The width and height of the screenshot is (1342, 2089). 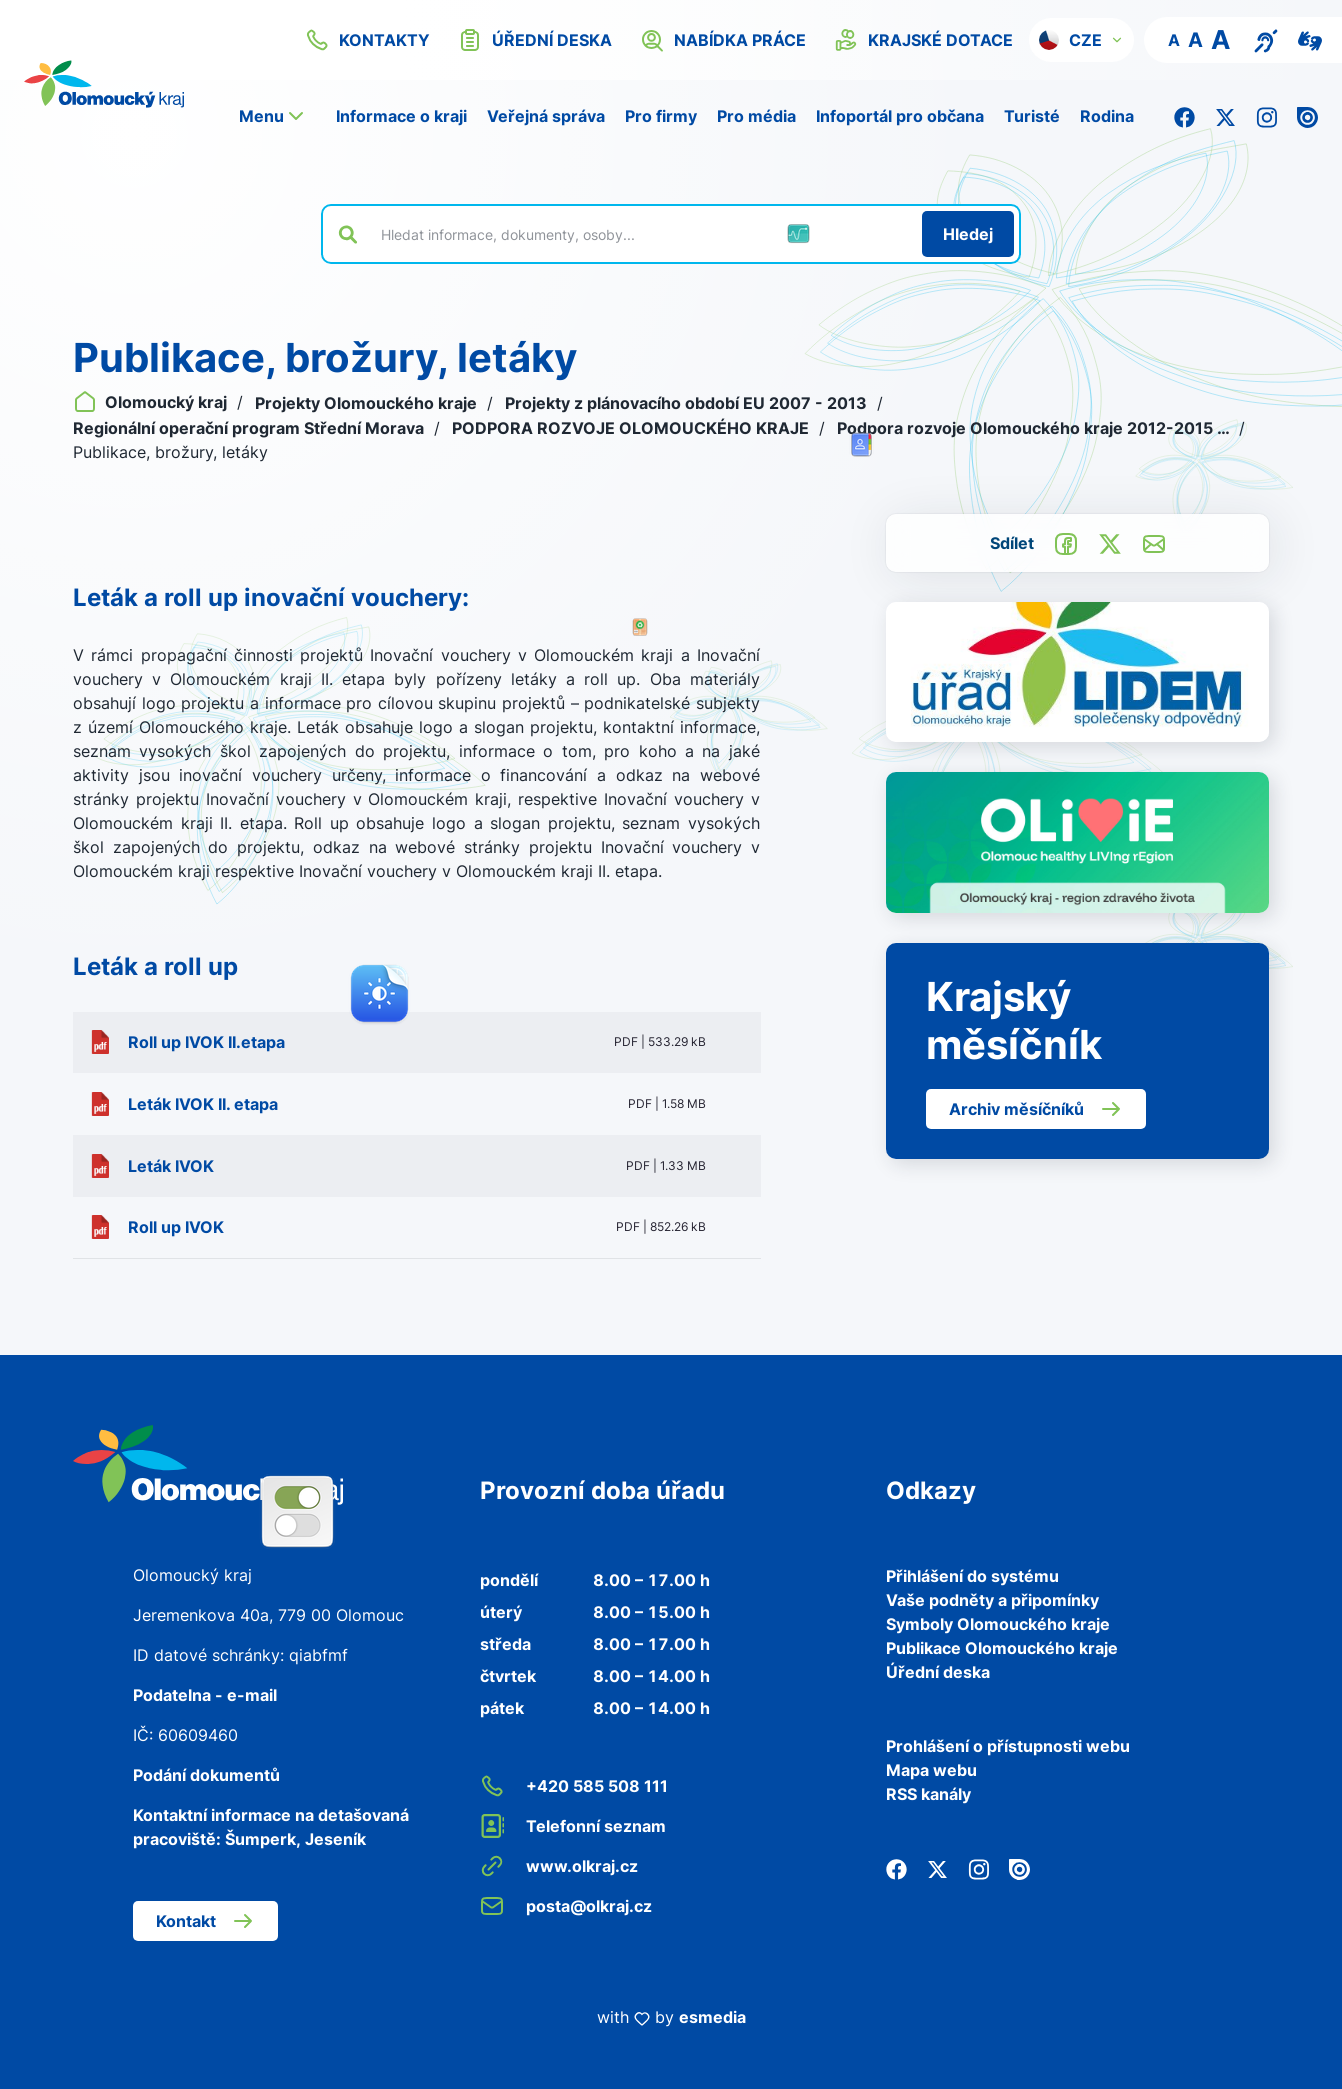 I want to click on open psensor temperature monitoring app, so click(x=798, y=233).